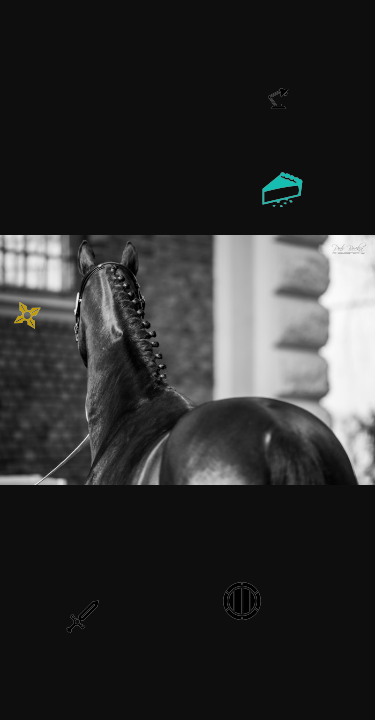  I want to click on a ninja or stealth-themed game element, so click(27, 315).